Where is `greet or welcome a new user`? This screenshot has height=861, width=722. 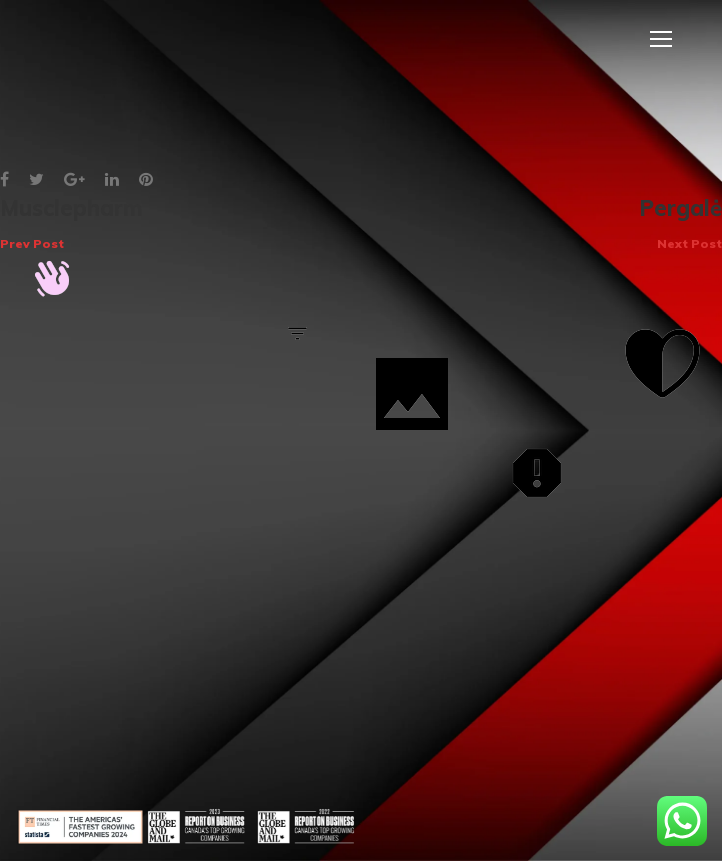
greet or welcome a new user is located at coordinates (52, 278).